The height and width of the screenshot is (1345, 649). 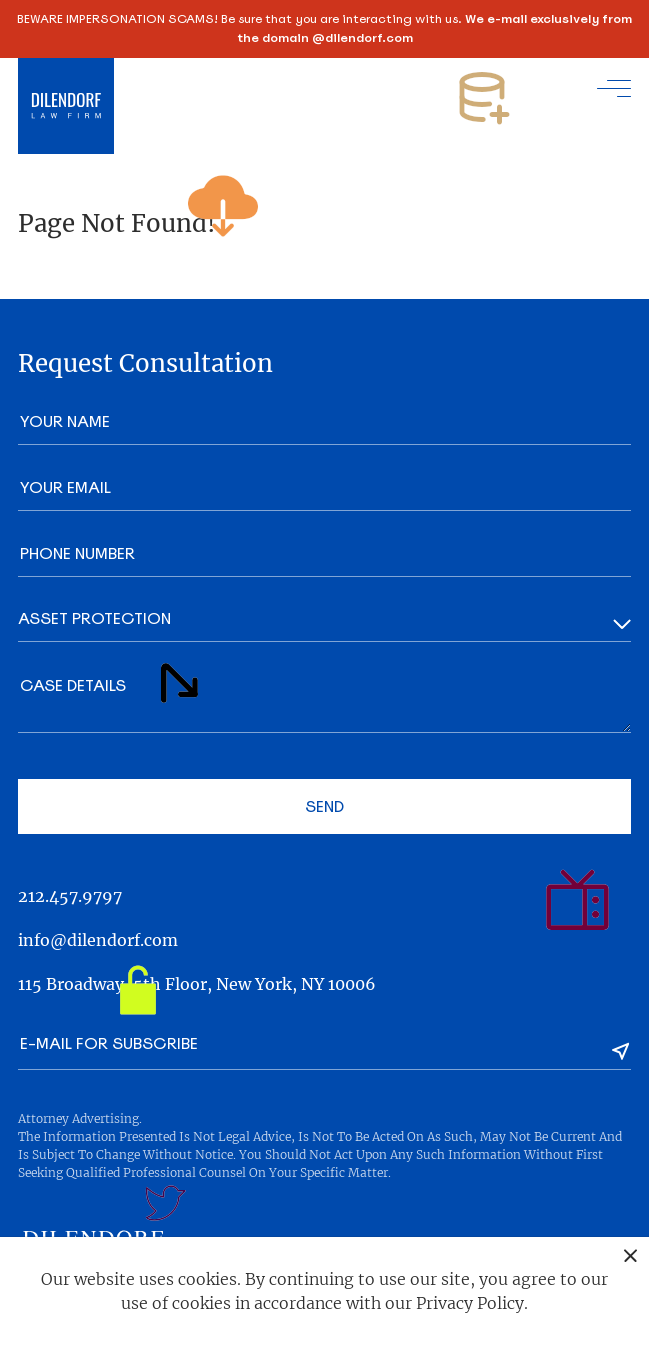 What do you see at coordinates (163, 1201) in the screenshot?
I see `share to twitter` at bounding box center [163, 1201].